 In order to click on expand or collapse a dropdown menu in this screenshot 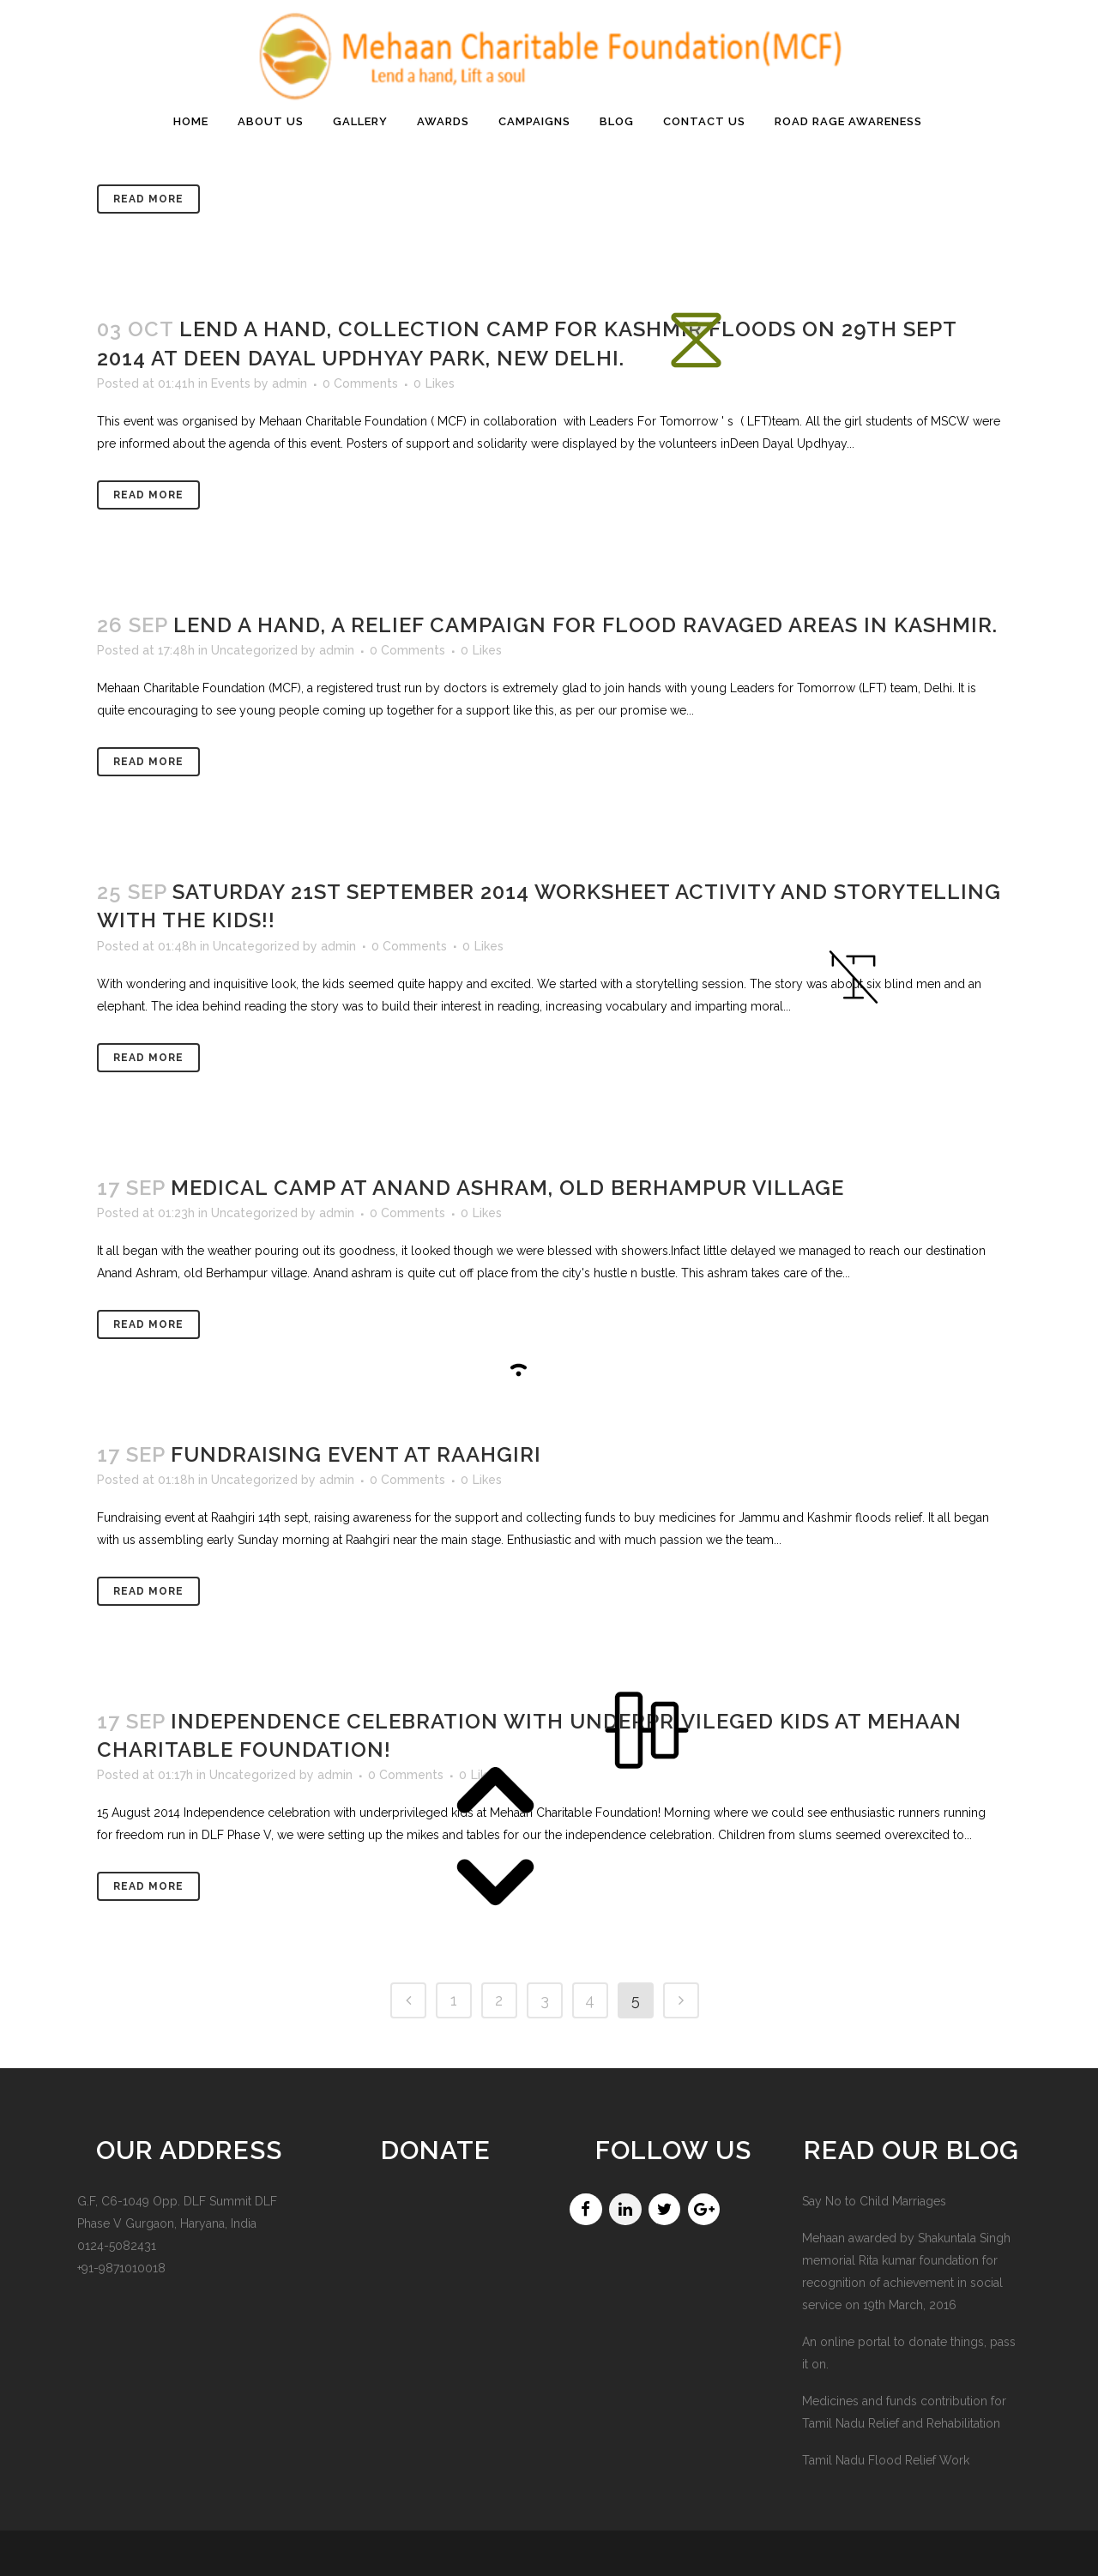, I will do `click(495, 1836)`.